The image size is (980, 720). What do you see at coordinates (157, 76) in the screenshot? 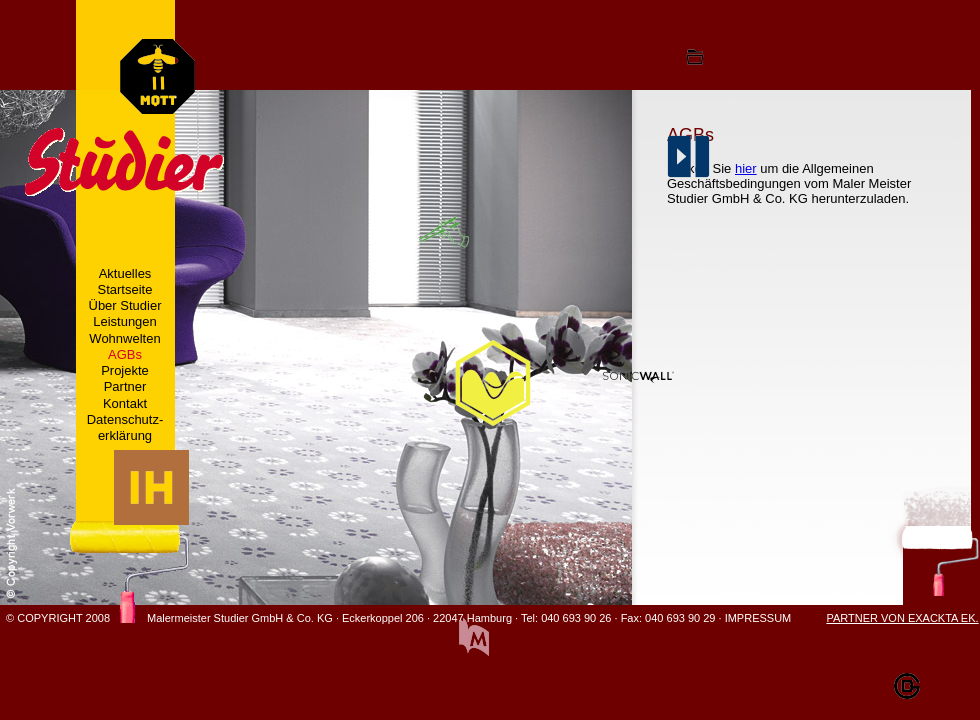
I see `open zigbee2mqtt smart home integration settings` at bounding box center [157, 76].